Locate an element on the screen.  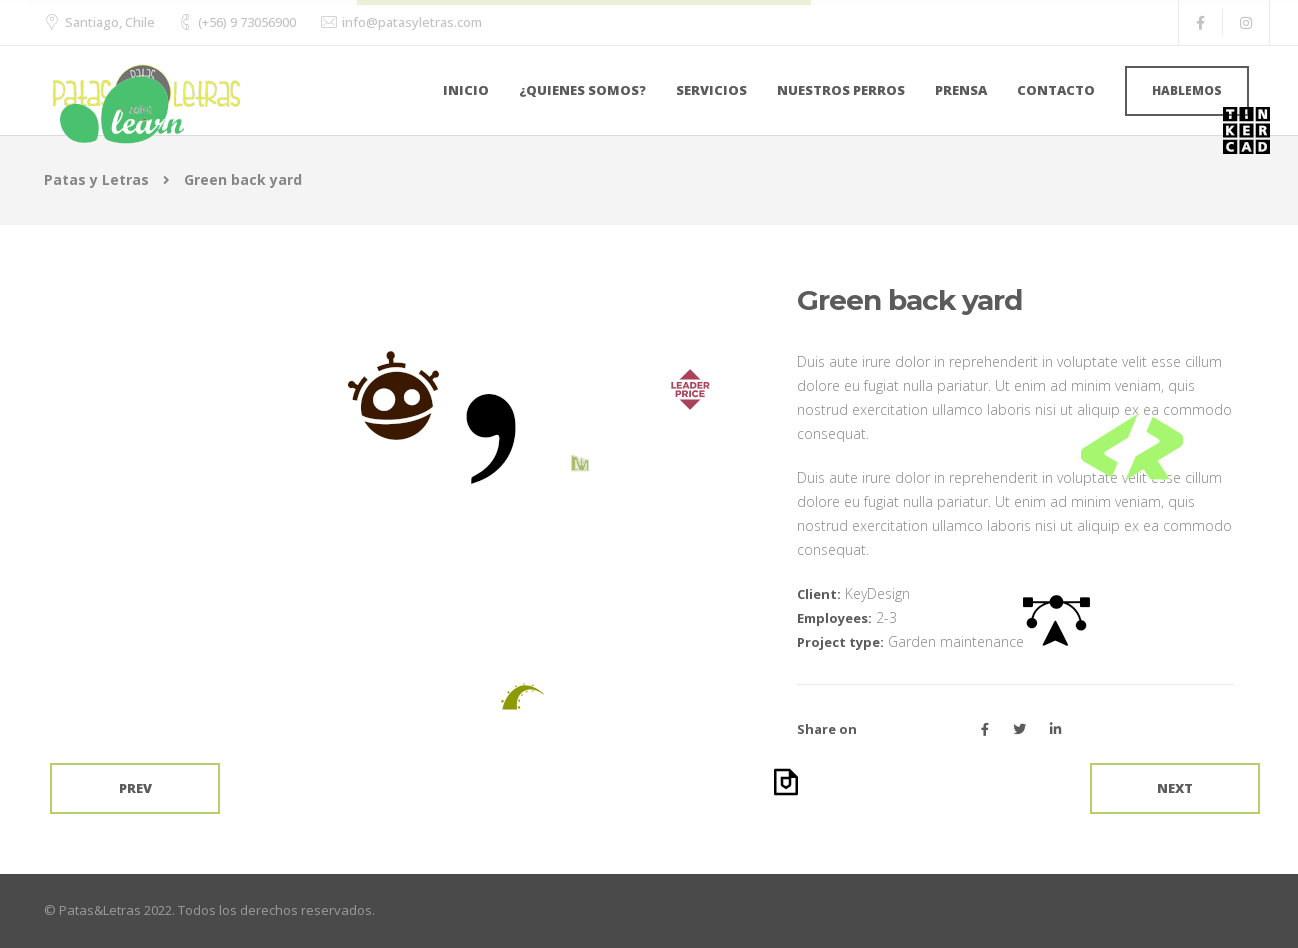
visit freepik website is located at coordinates (393, 395).